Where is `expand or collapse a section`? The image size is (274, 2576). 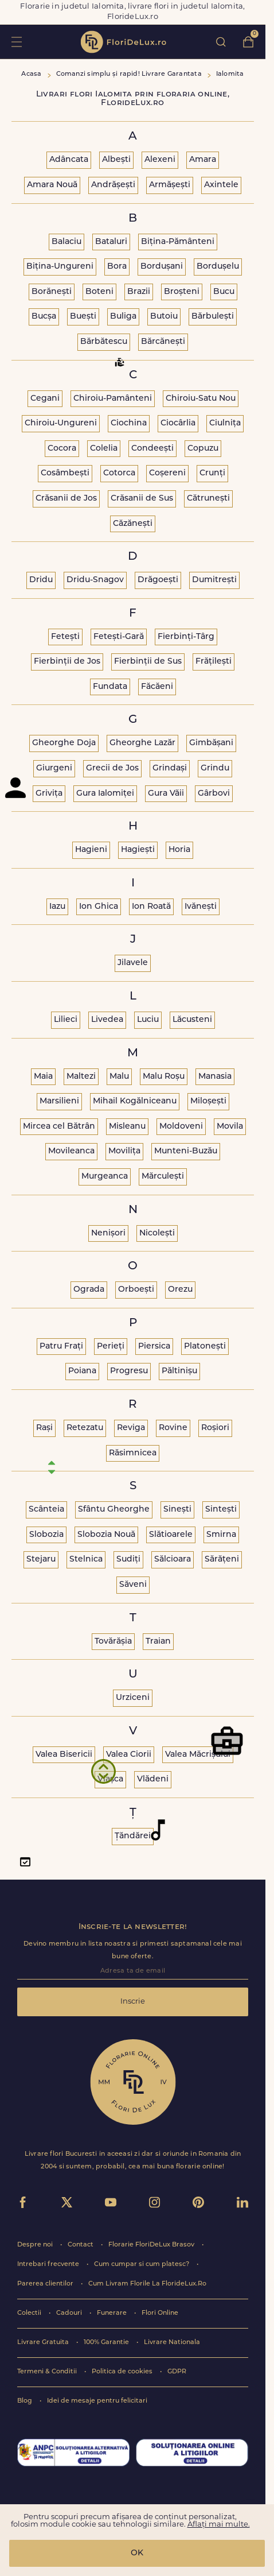 expand or collapse a section is located at coordinates (103, 1771).